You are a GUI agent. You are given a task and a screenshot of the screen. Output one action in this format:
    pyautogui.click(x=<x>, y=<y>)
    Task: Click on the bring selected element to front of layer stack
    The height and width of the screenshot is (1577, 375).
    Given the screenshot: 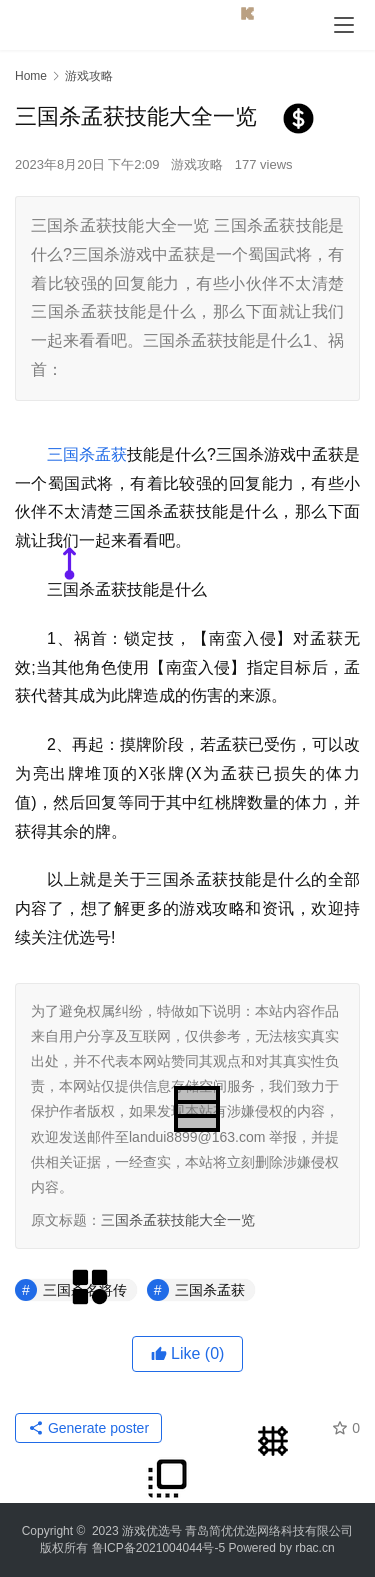 What is the action you would take?
    pyautogui.click(x=167, y=1478)
    